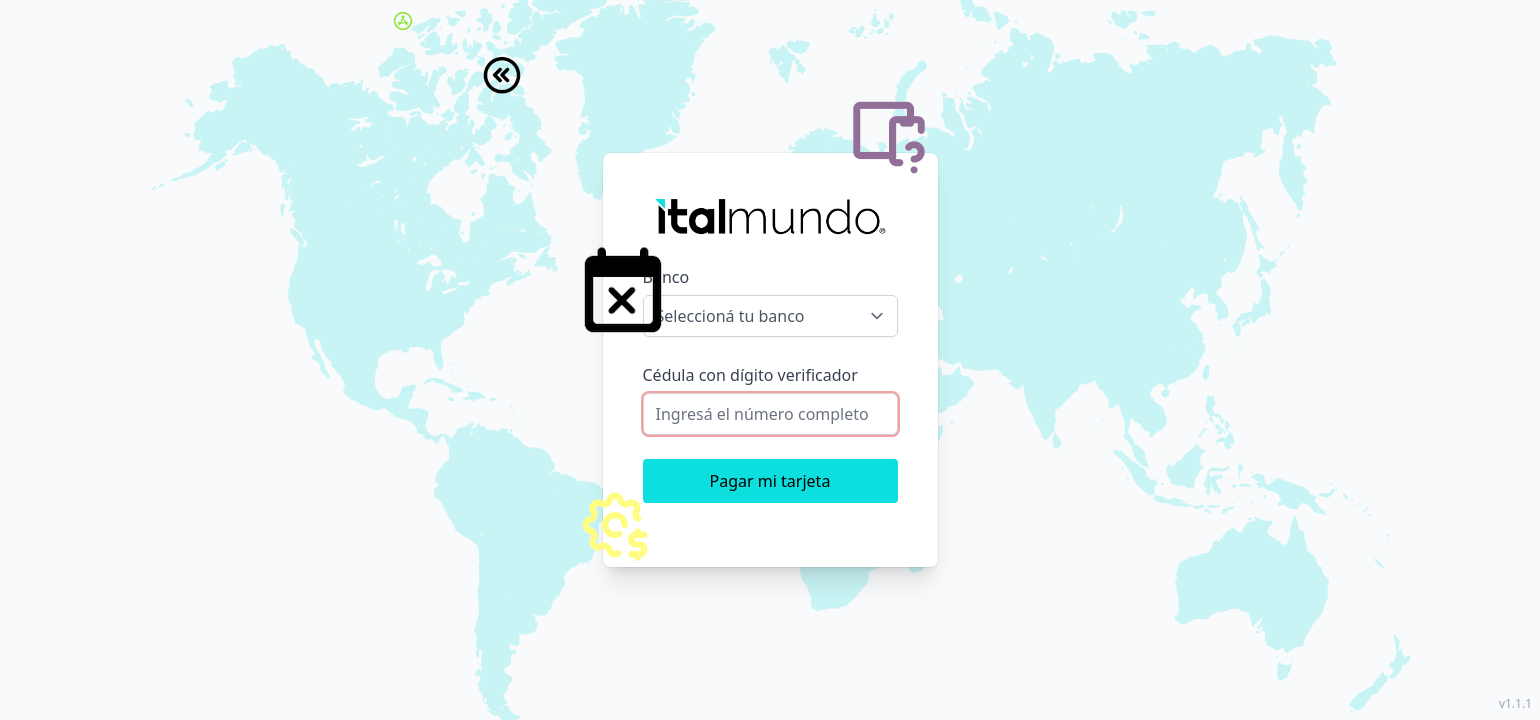  I want to click on download apps from the app store, so click(403, 21).